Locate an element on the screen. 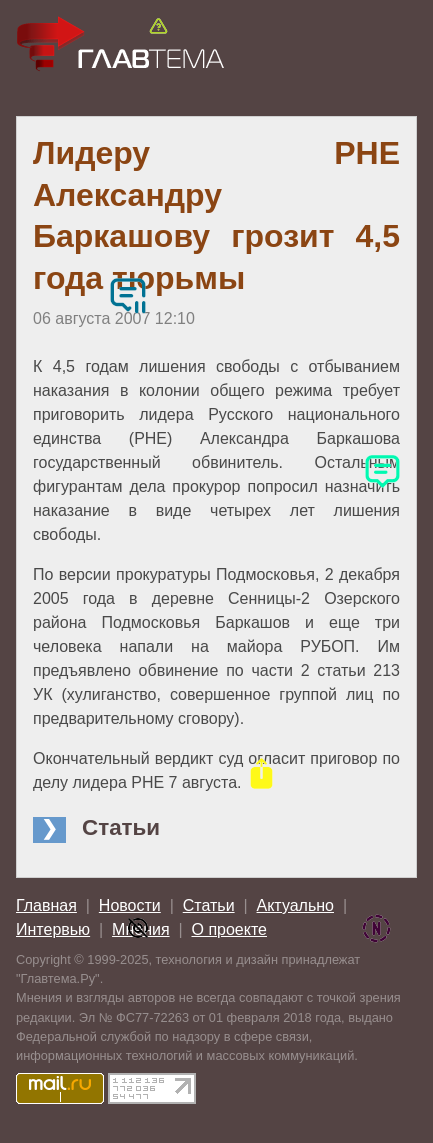  disable email or mention notifications is located at coordinates (138, 928).